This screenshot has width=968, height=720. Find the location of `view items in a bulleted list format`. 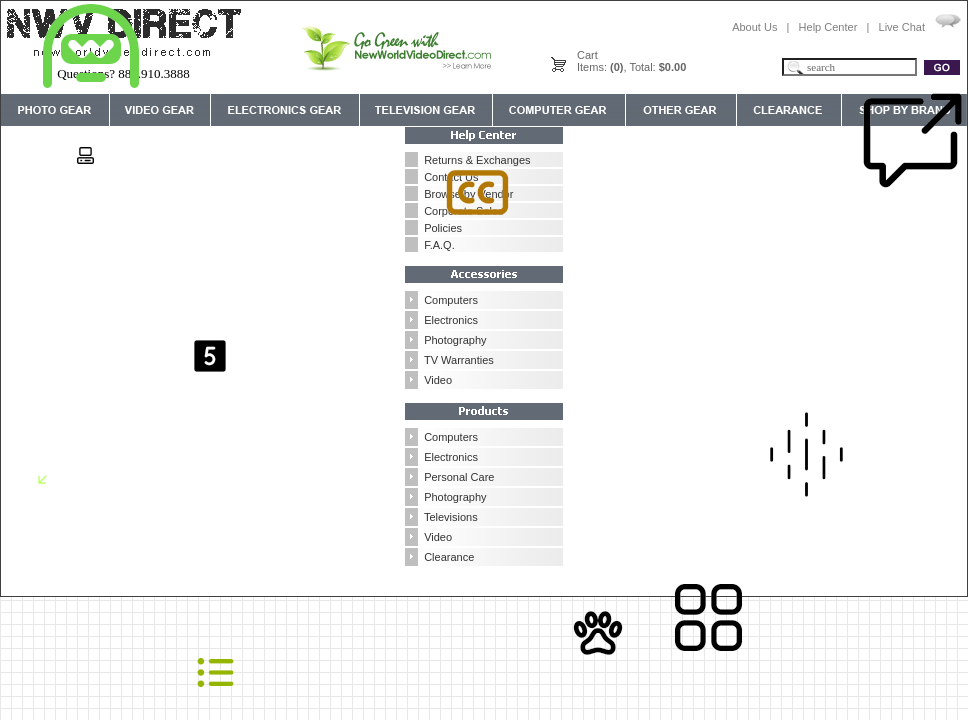

view items in a bulleted list format is located at coordinates (215, 672).